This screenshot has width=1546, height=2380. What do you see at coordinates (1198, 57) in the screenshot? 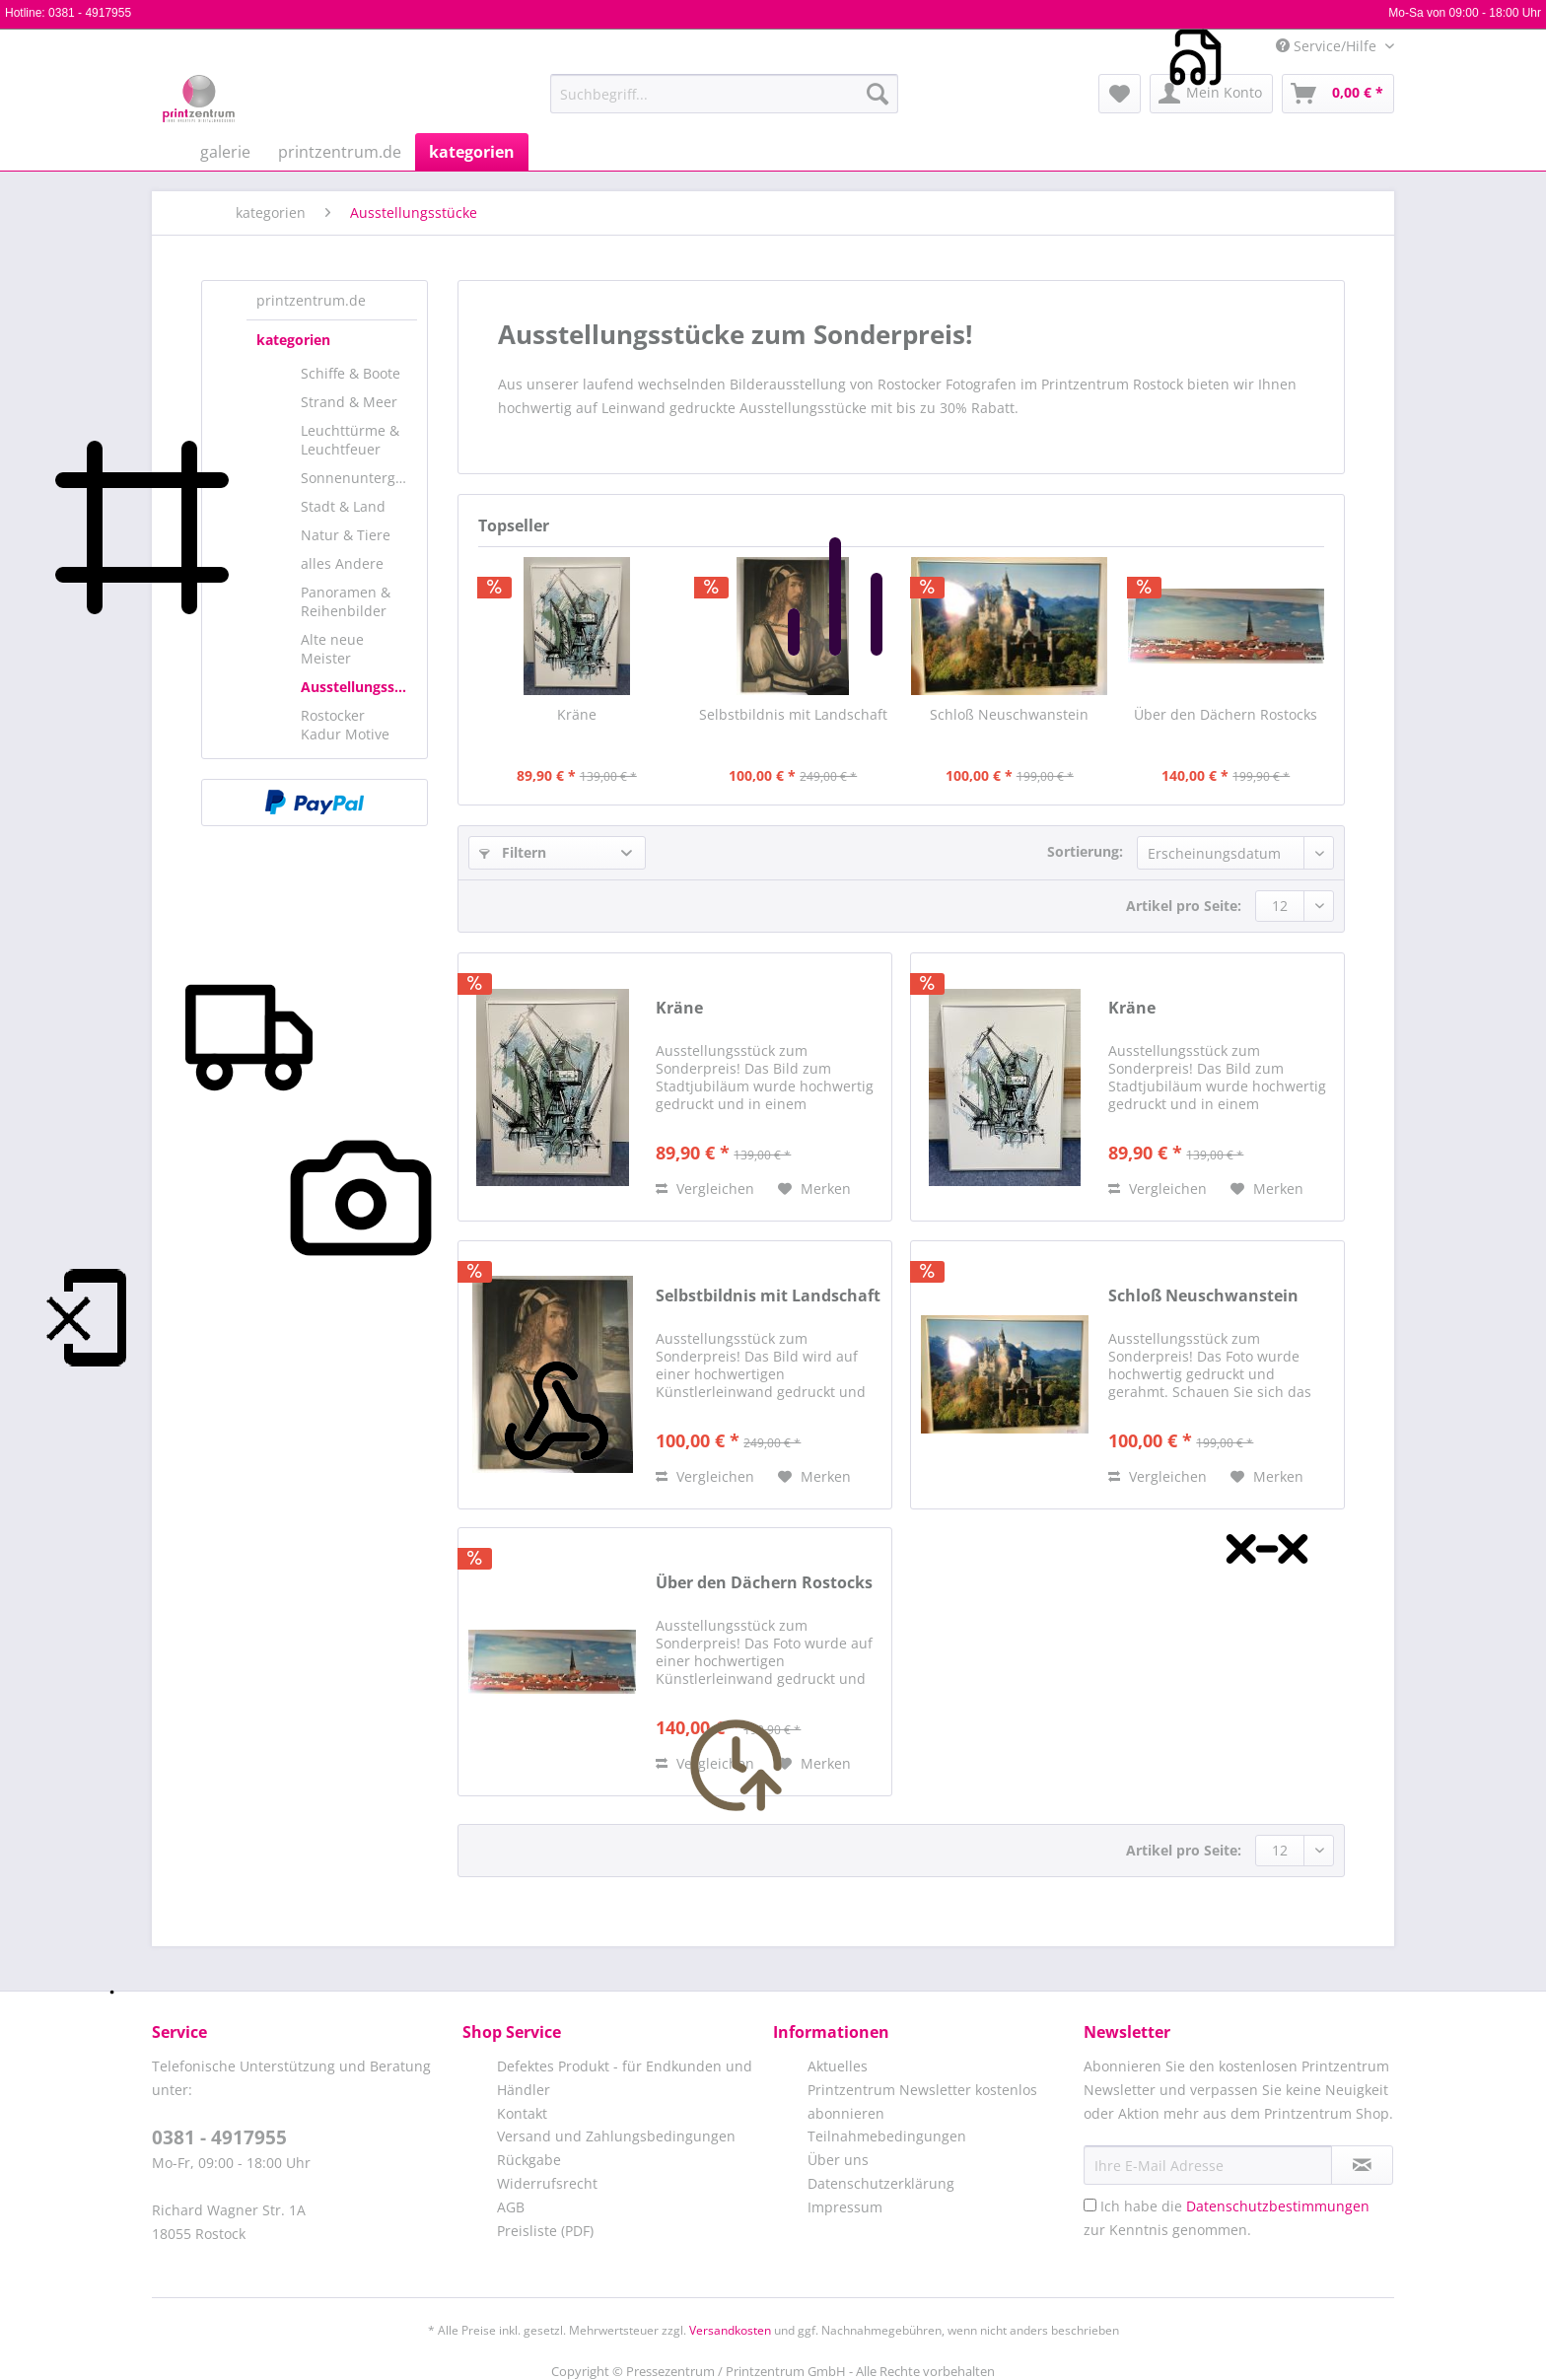
I see `open an audio file` at bounding box center [1198, 57].